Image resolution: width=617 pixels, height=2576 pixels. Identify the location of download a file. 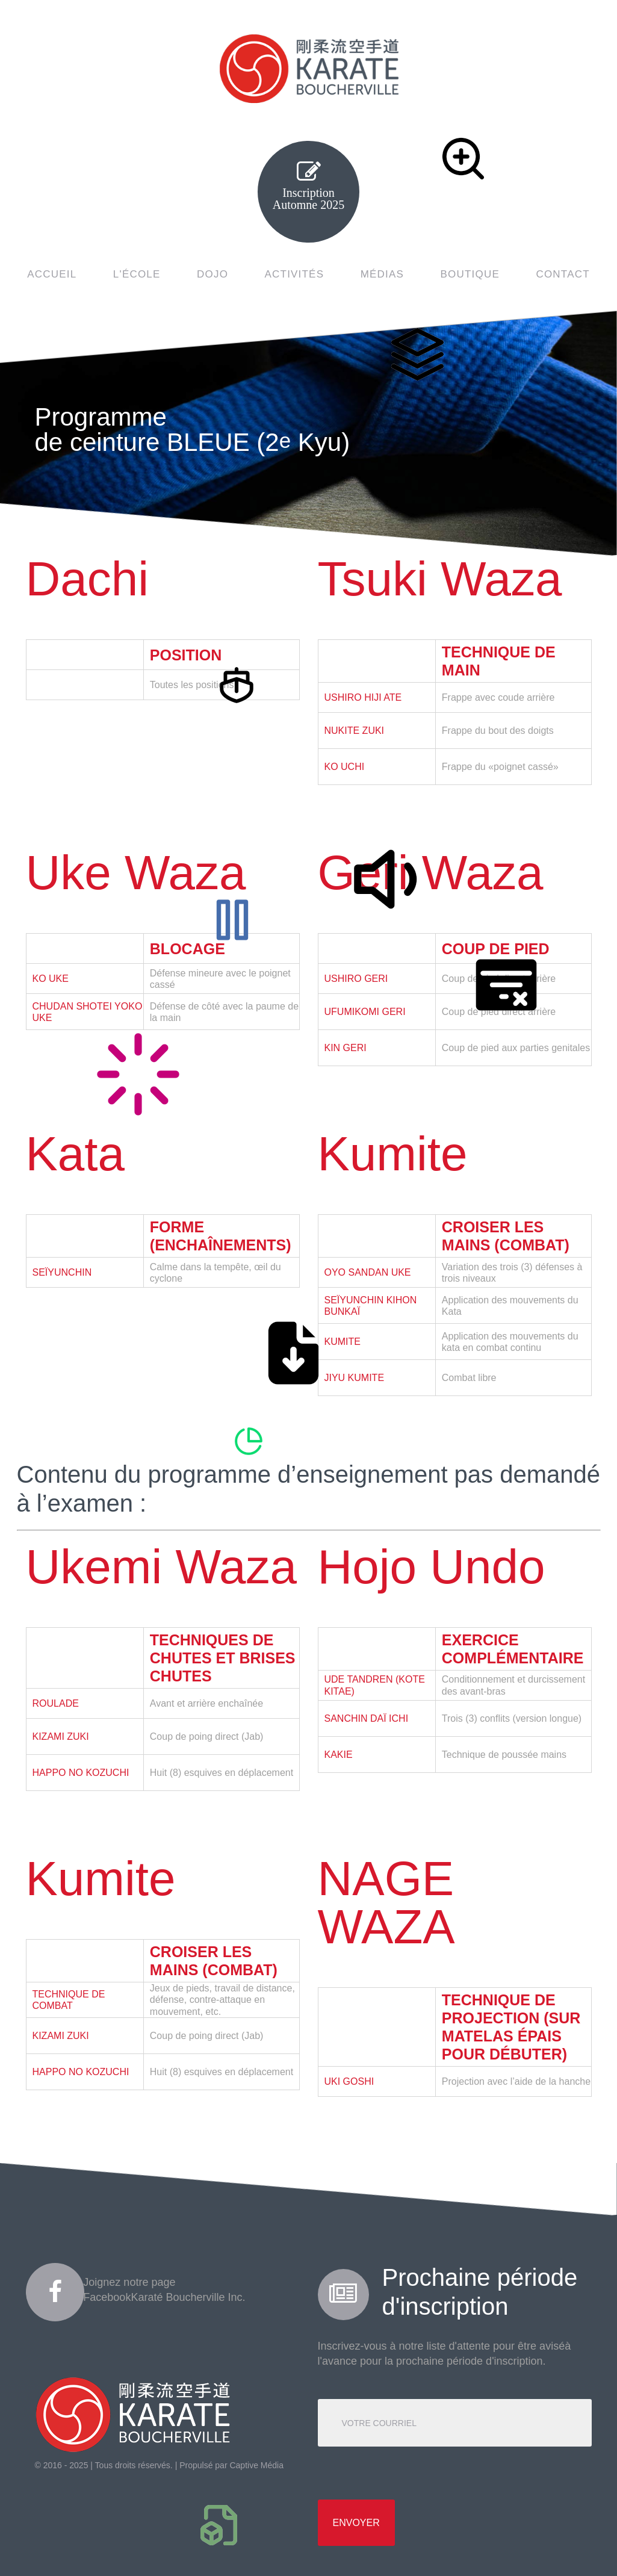
(293, 1353).